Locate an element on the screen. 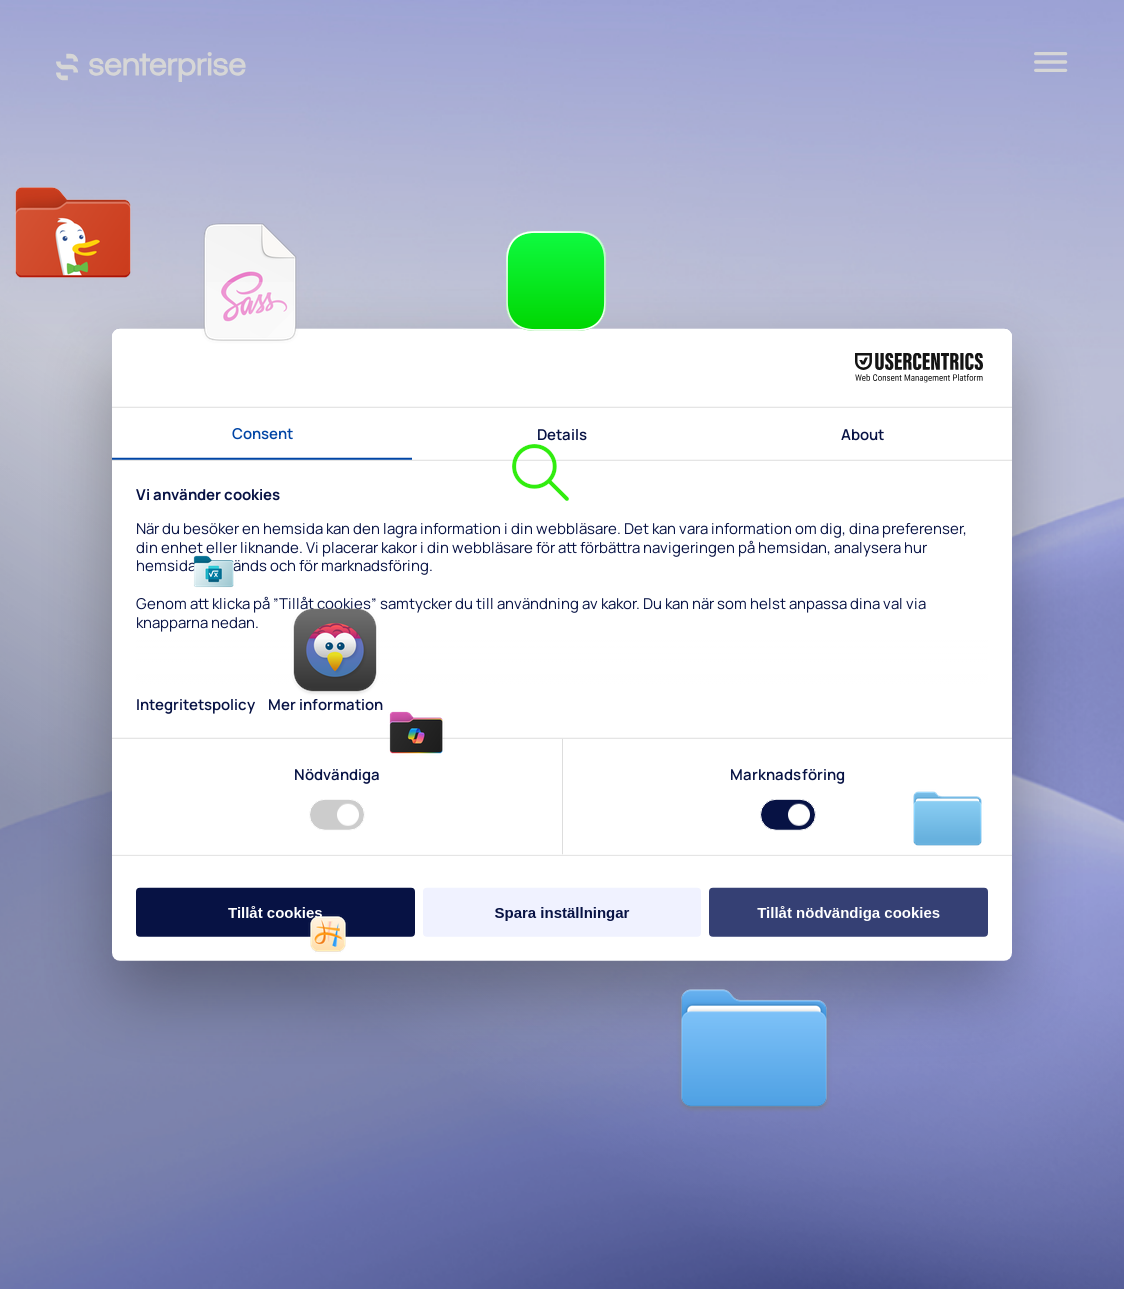 This screenshot has width=1124, height=1289. open microsoft math solver files folder is located at coordinates (213, 572).